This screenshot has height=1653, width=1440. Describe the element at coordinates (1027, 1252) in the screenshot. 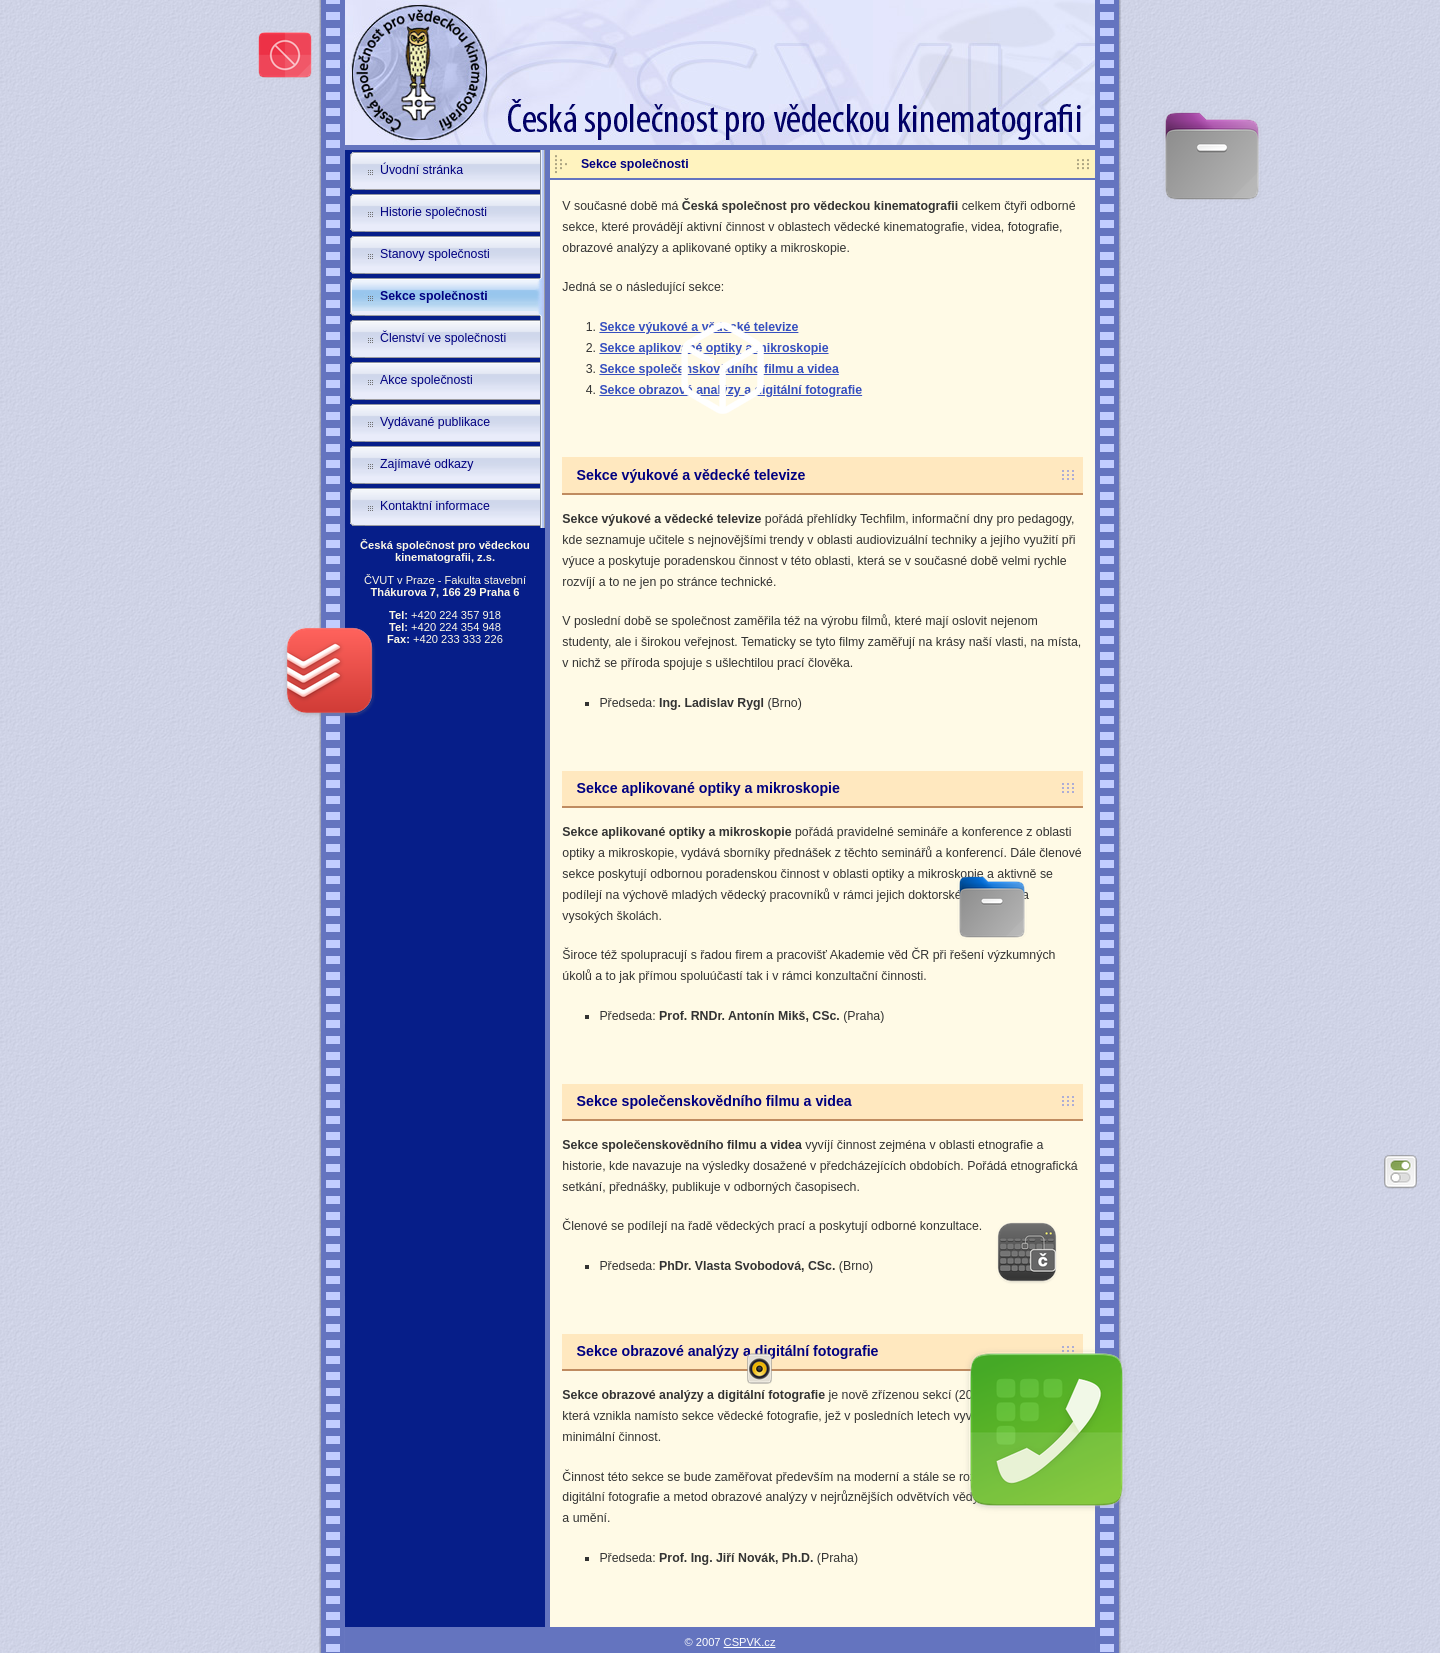

I see `open tecla on-screen keyboard app` at that location.